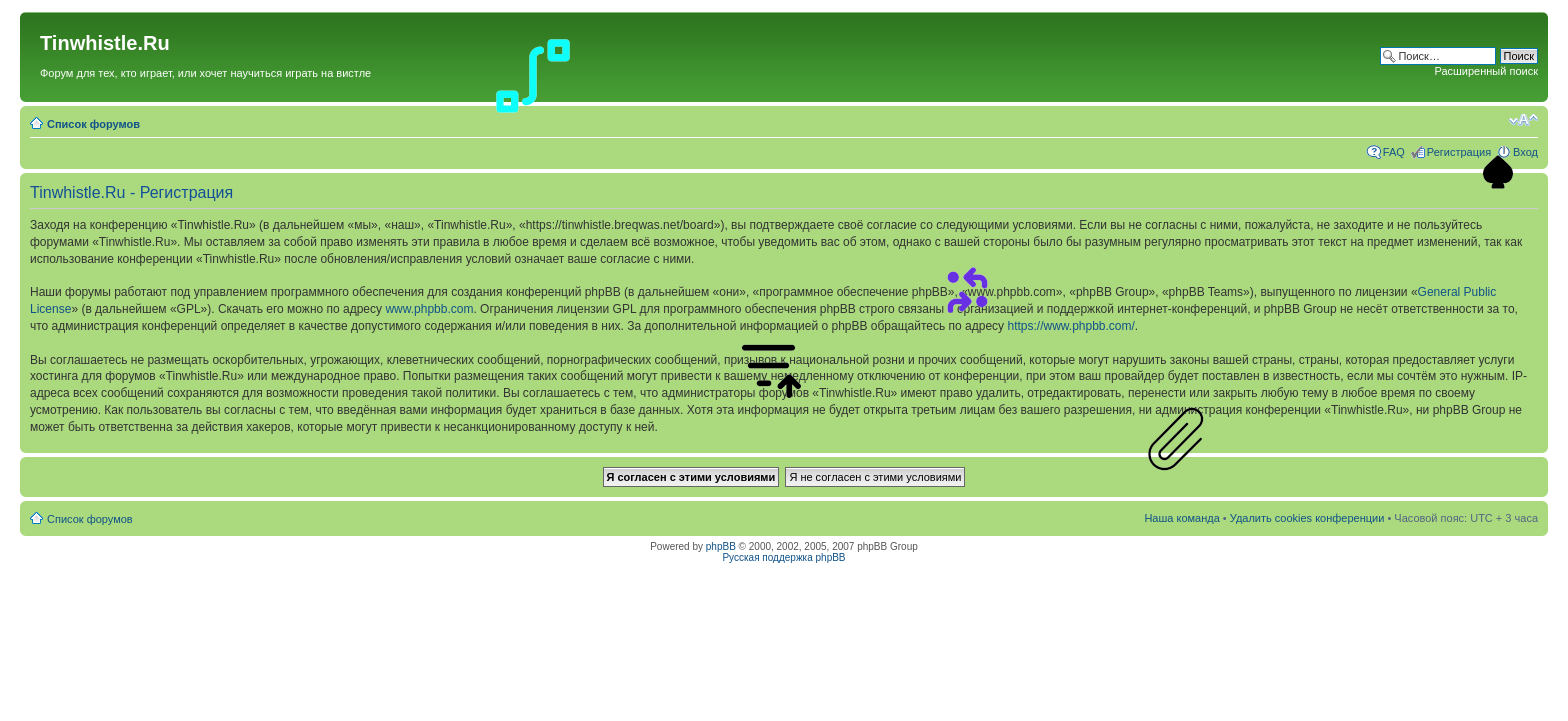 The height and width of the screenshot is (721, 1568). What do you see at coordinates (1177, 439) in the screenshot?
I see `attach a file to your message` at bounding box center [1177, 439].